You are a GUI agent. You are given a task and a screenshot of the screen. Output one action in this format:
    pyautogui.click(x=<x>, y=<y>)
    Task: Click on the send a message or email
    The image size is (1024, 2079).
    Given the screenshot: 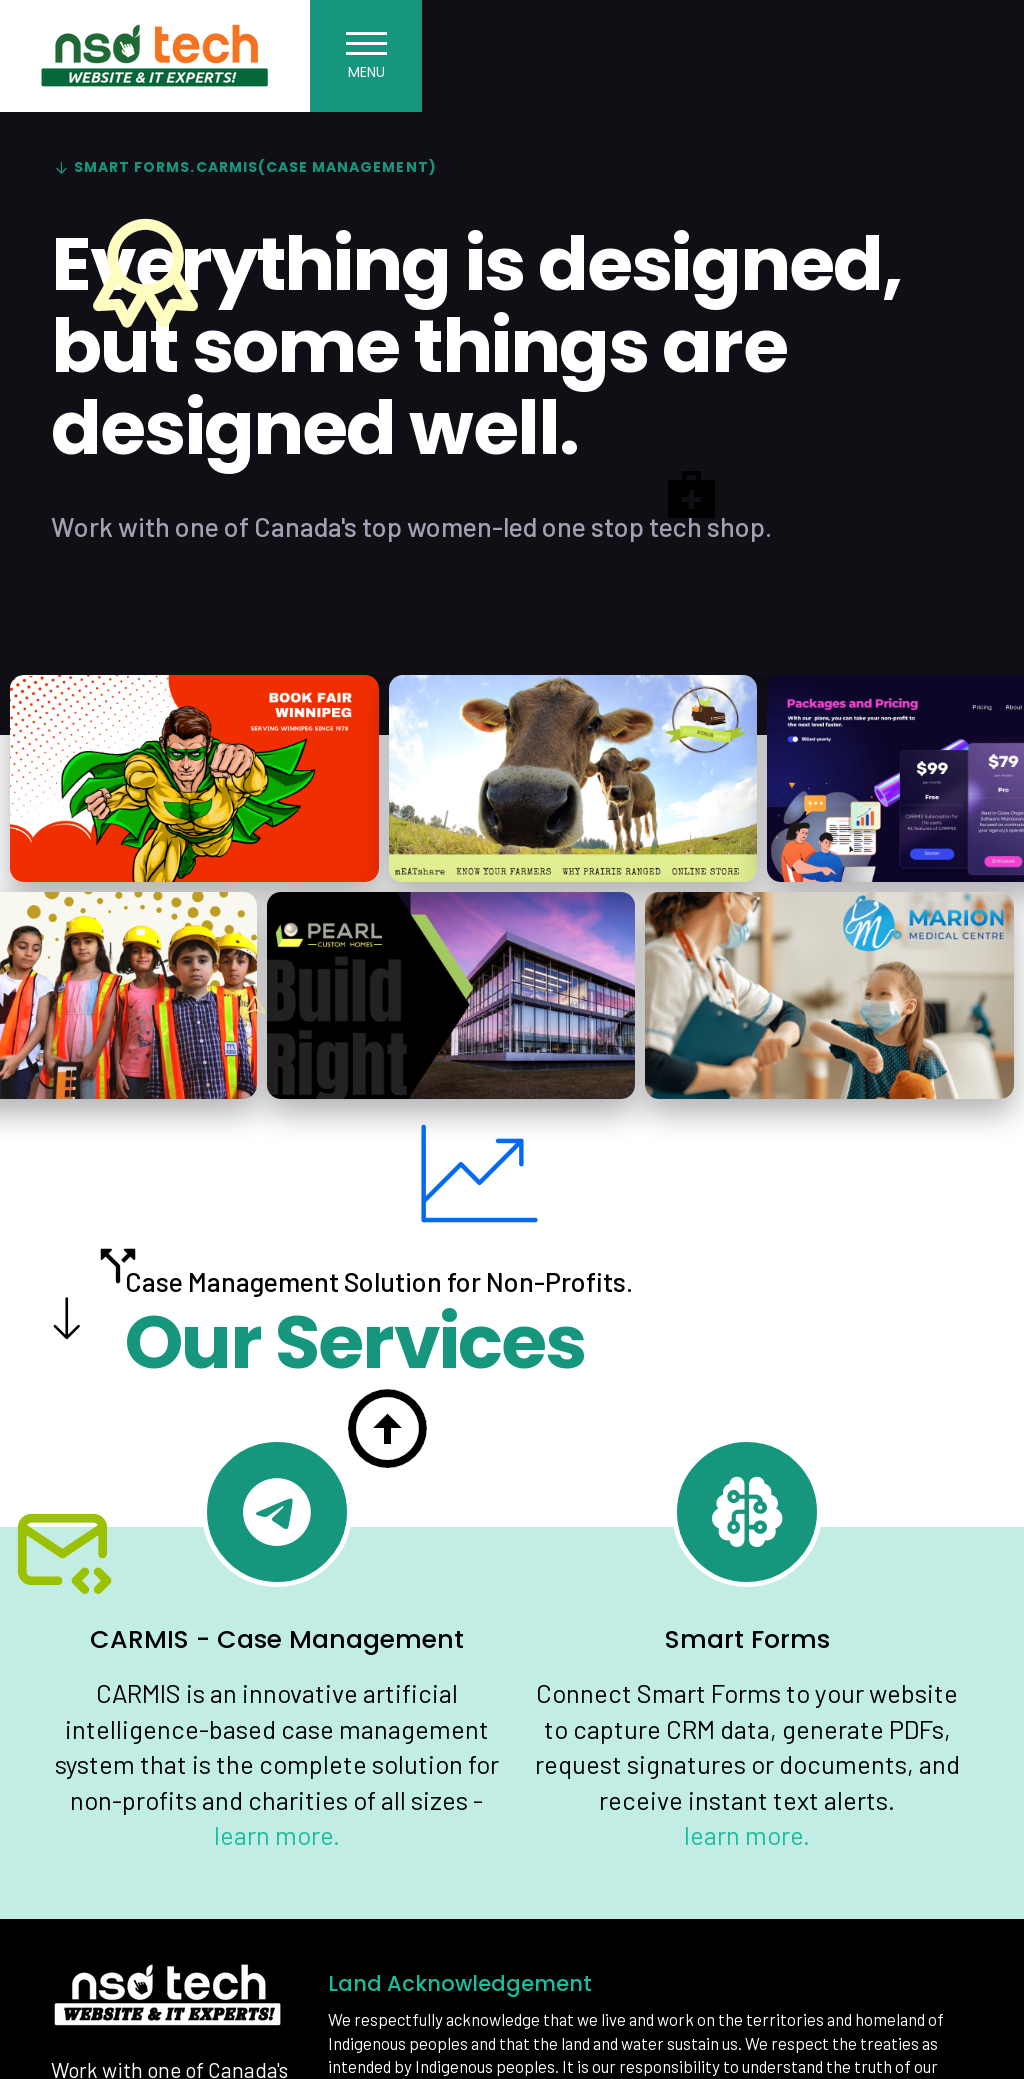 What is the action you would take?
    pyautogui.click(x=255, y=1005)
    